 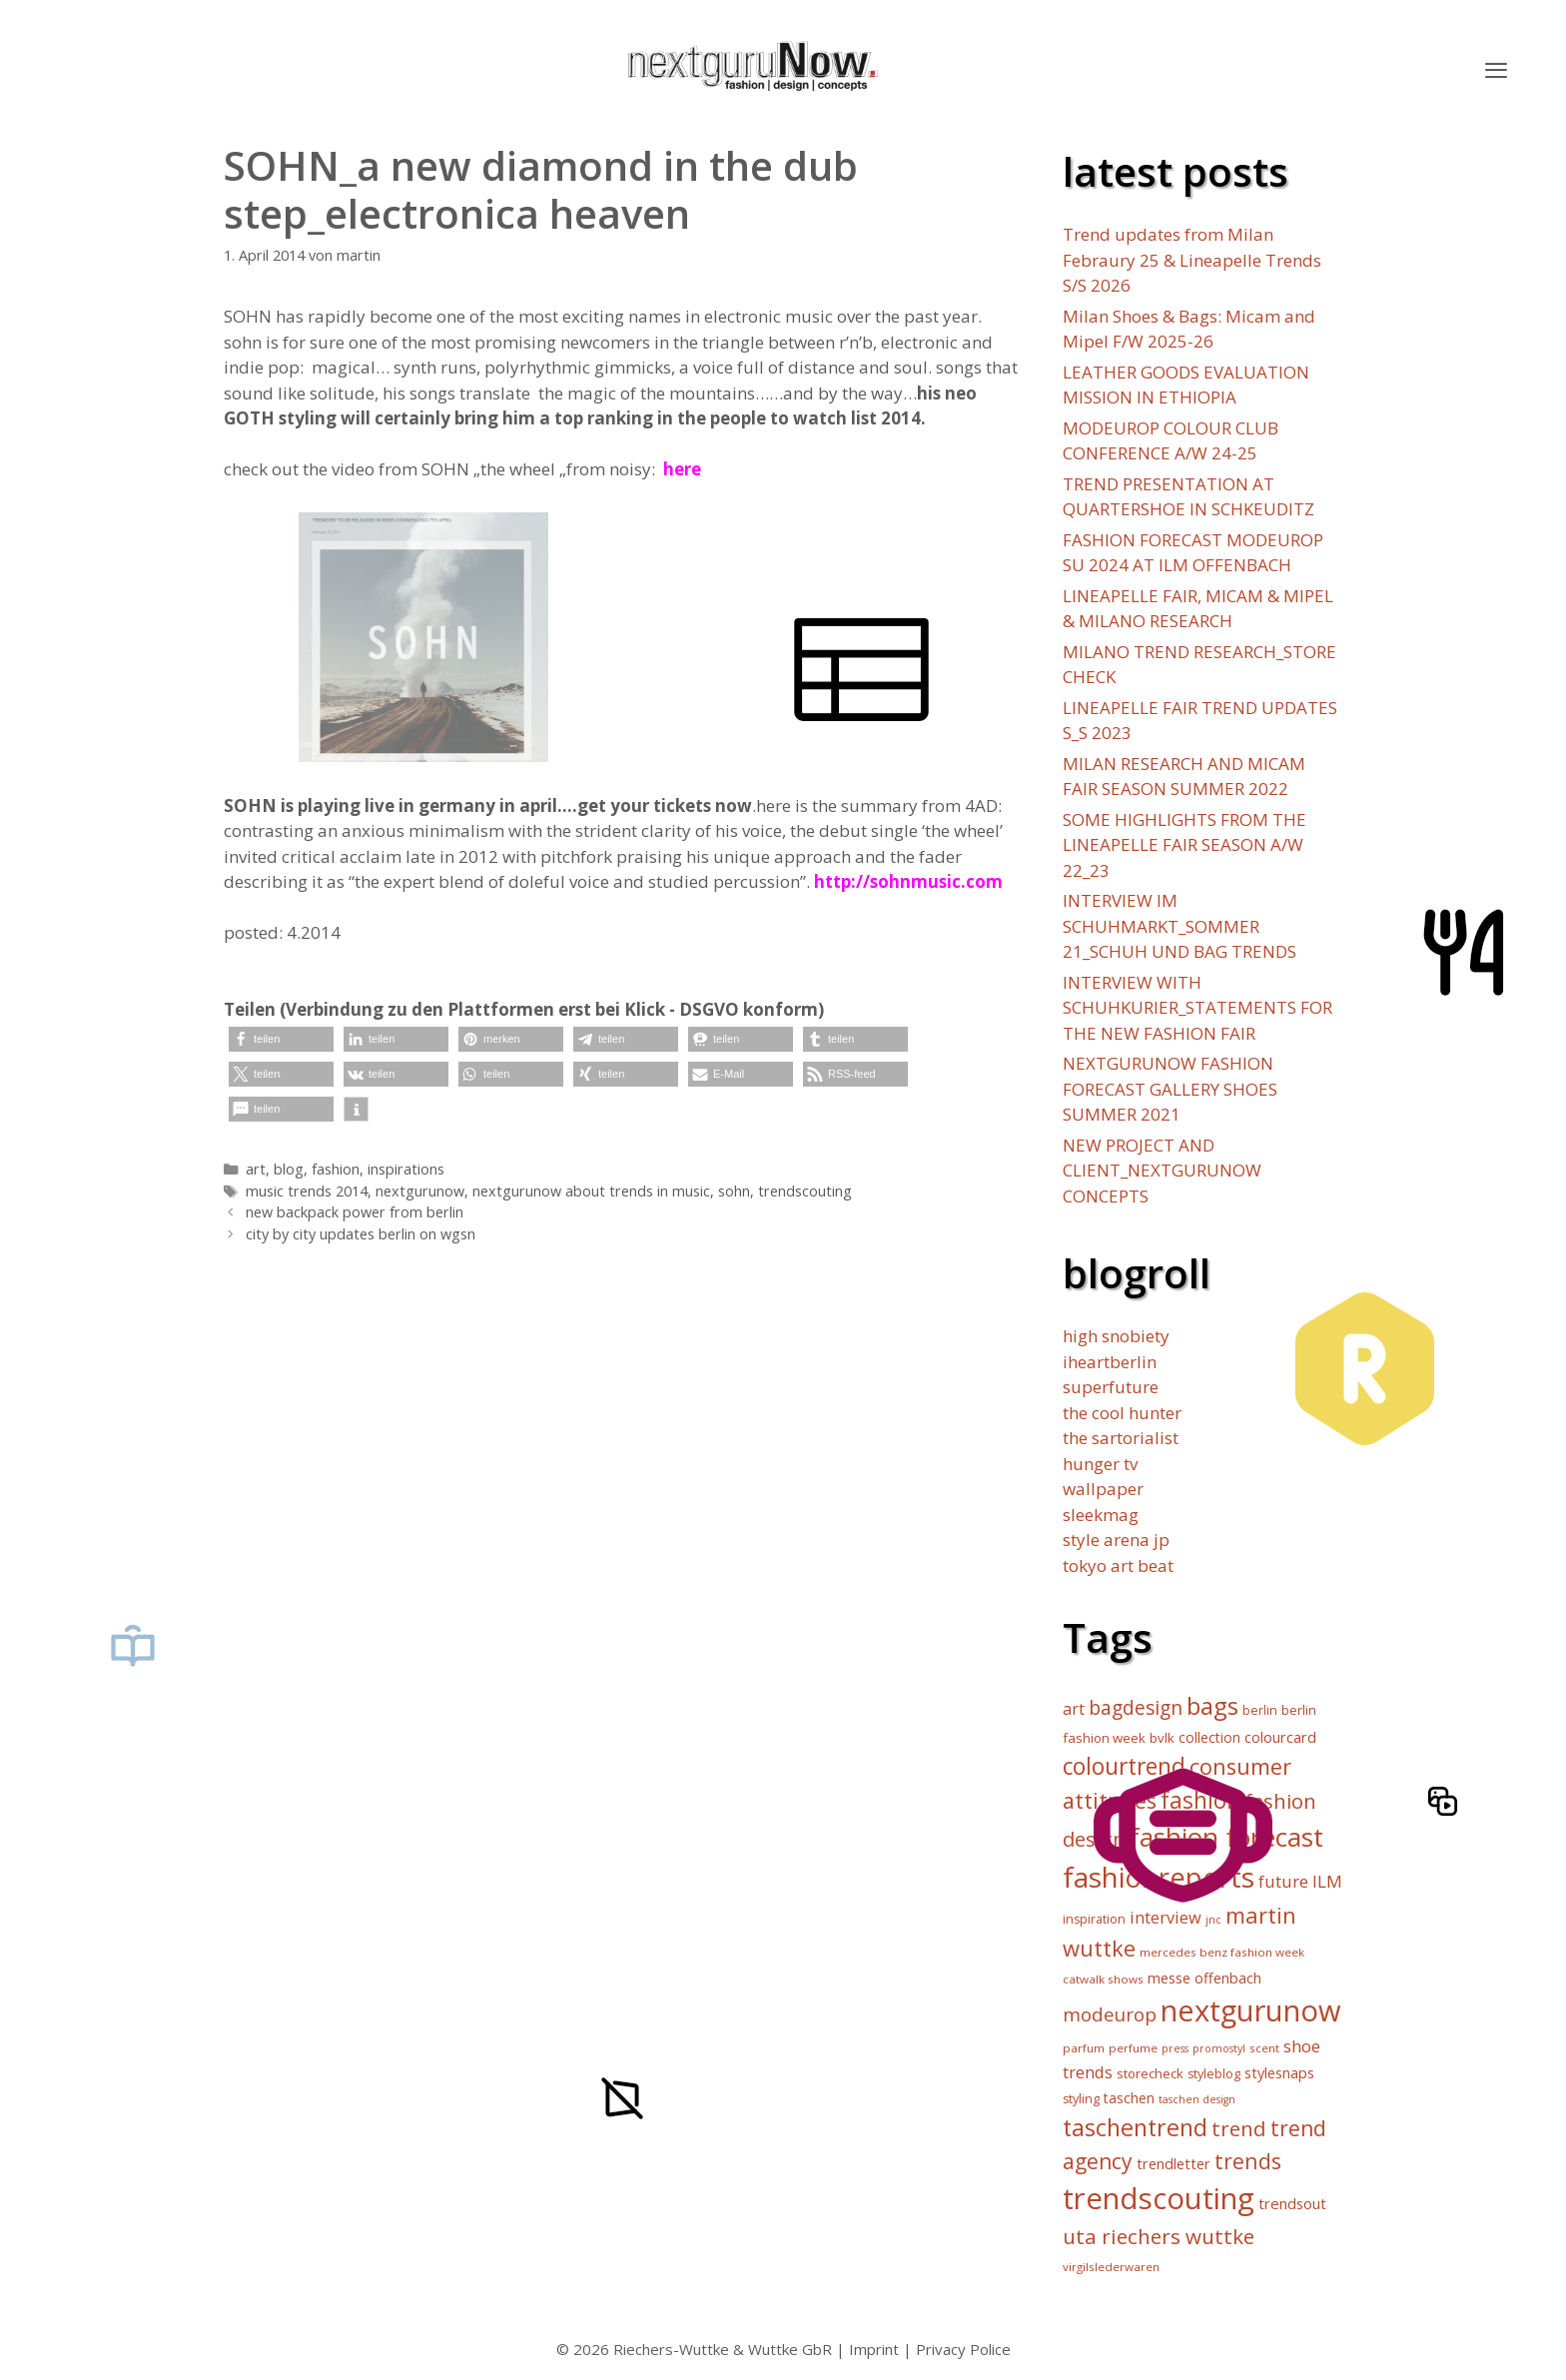 I want to click on view data in table format, so click(x=861, y=669).